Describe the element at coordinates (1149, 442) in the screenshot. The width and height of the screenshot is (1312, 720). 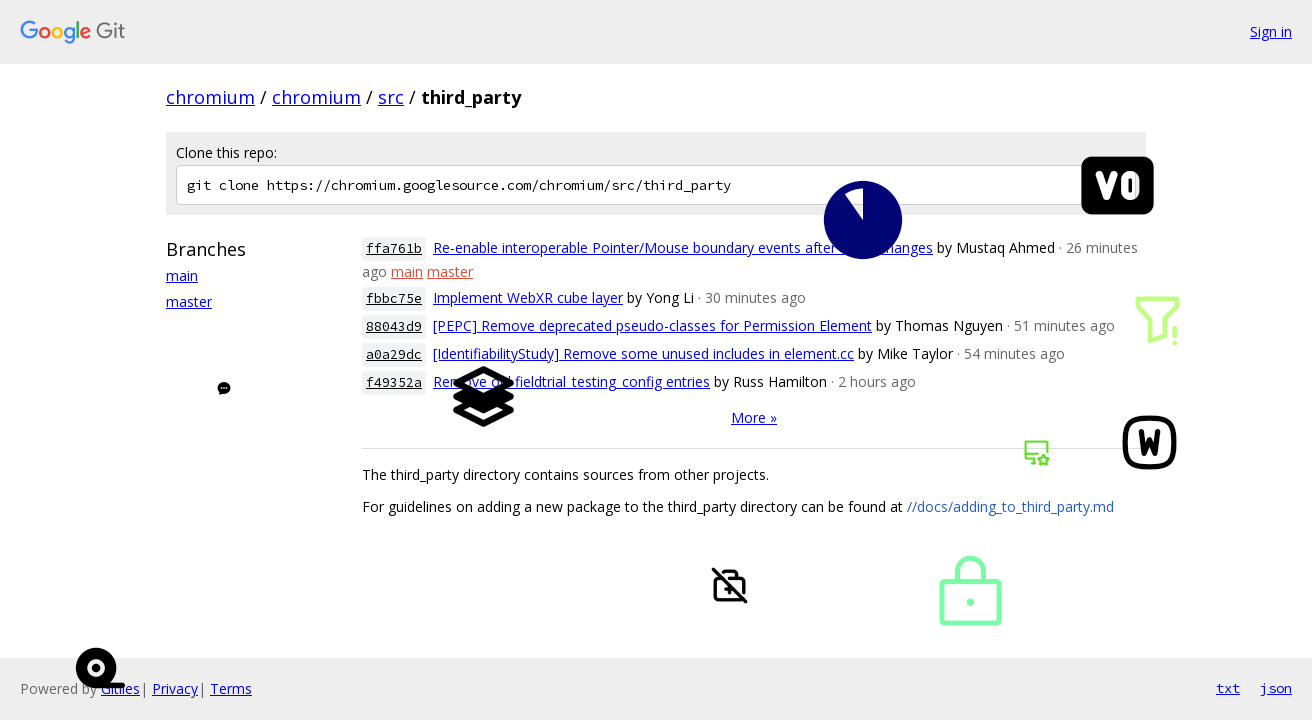
I see `access items or content starting with "W"` at that location.